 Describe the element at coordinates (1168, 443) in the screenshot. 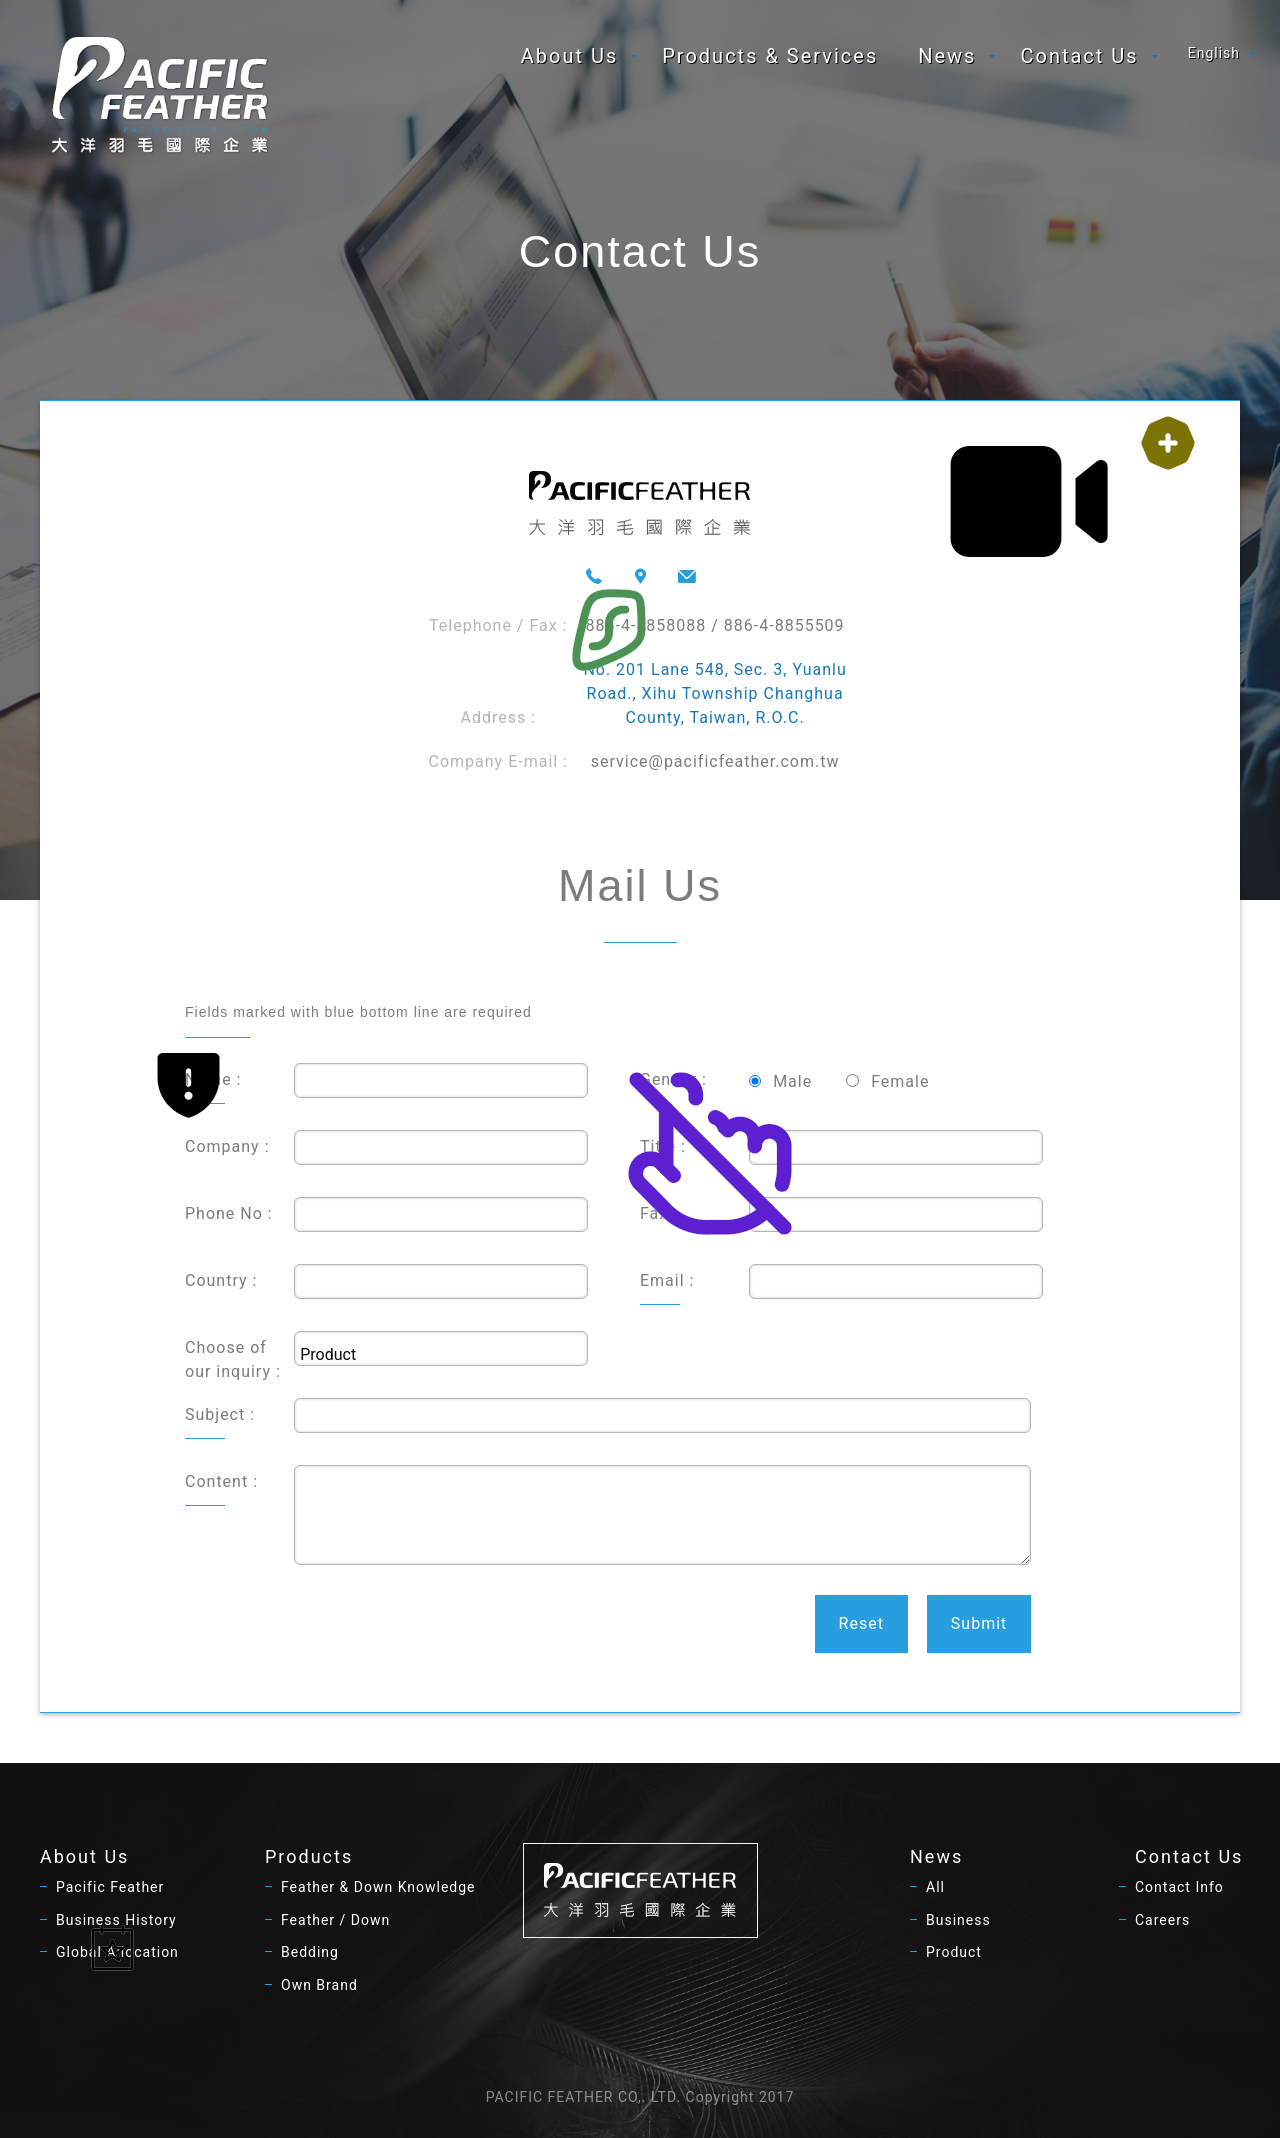

I see `add a new item or element` at that location.